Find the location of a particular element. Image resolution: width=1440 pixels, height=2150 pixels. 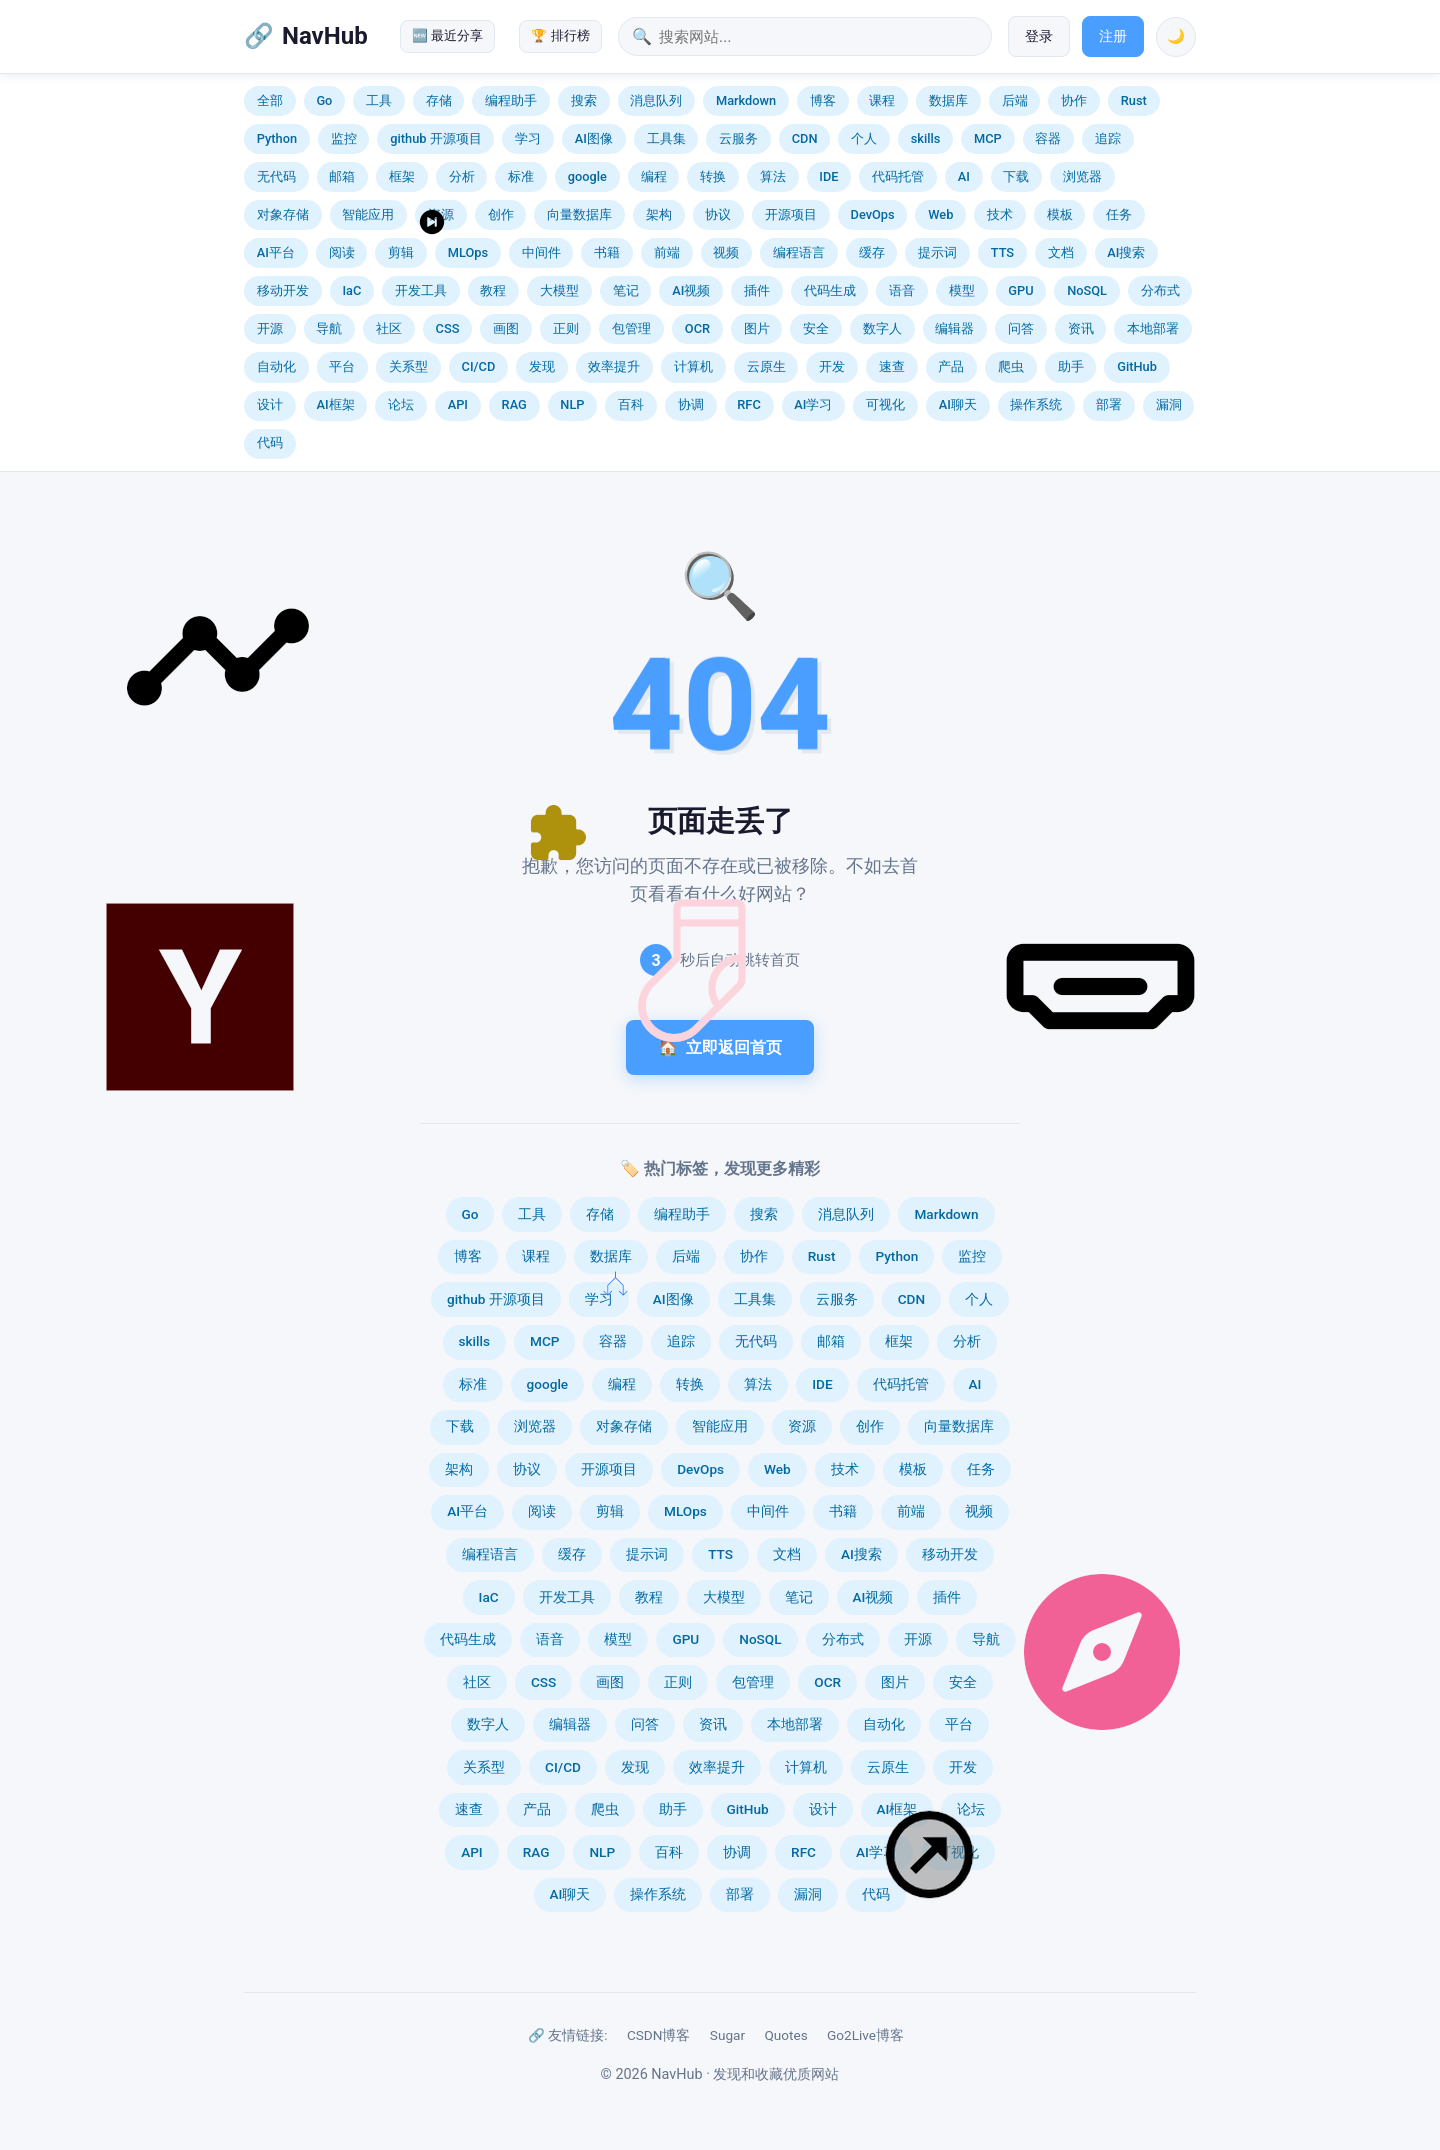

access navigation or direction features is located at coordinates (1102, 1652).